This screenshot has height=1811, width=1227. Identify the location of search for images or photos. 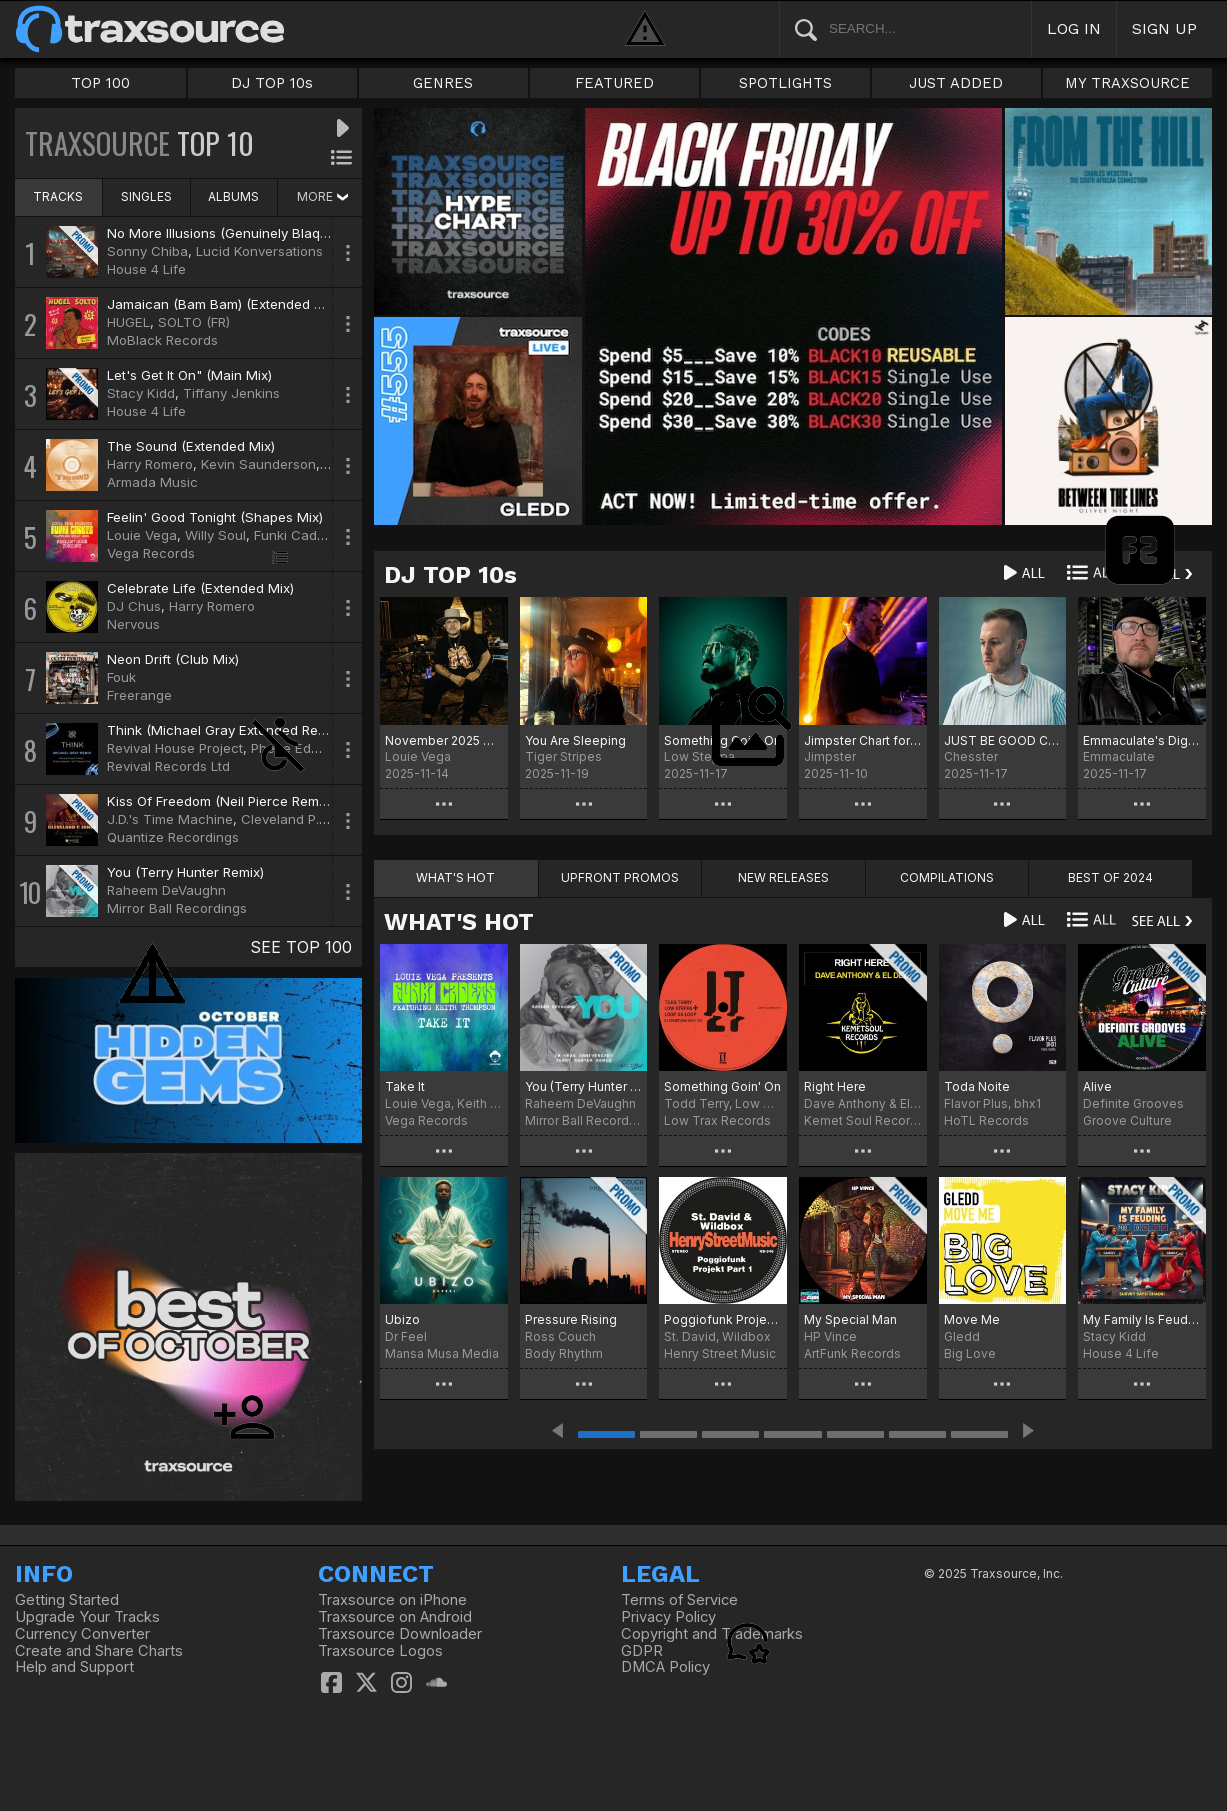
(752, 726).